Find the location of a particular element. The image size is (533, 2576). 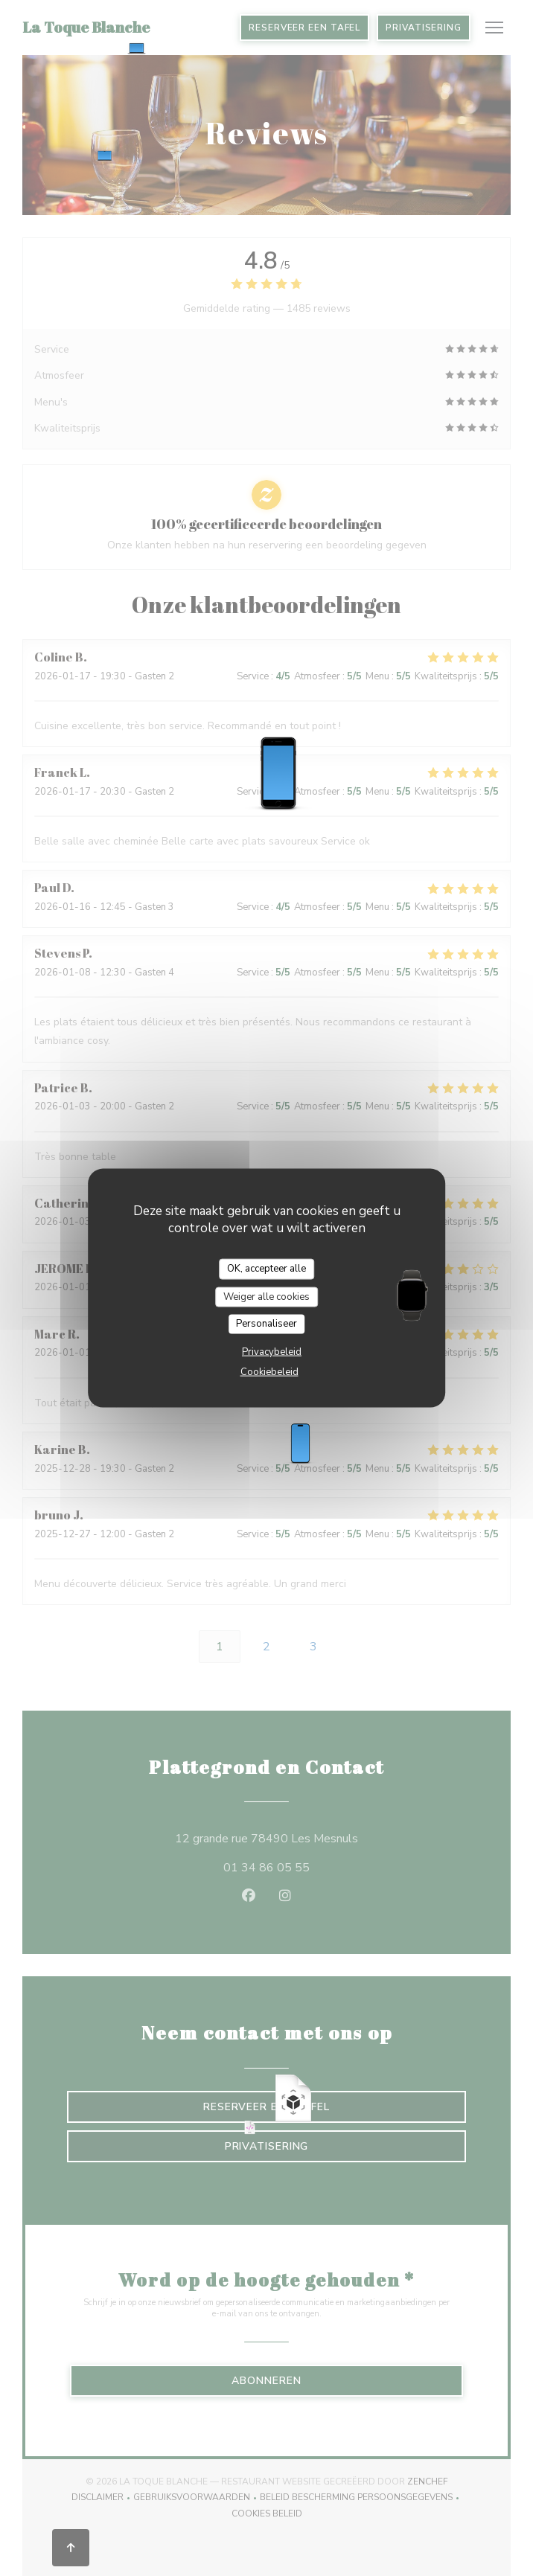

indicates a connected iPhone device is located at coordinates (300, 1444).